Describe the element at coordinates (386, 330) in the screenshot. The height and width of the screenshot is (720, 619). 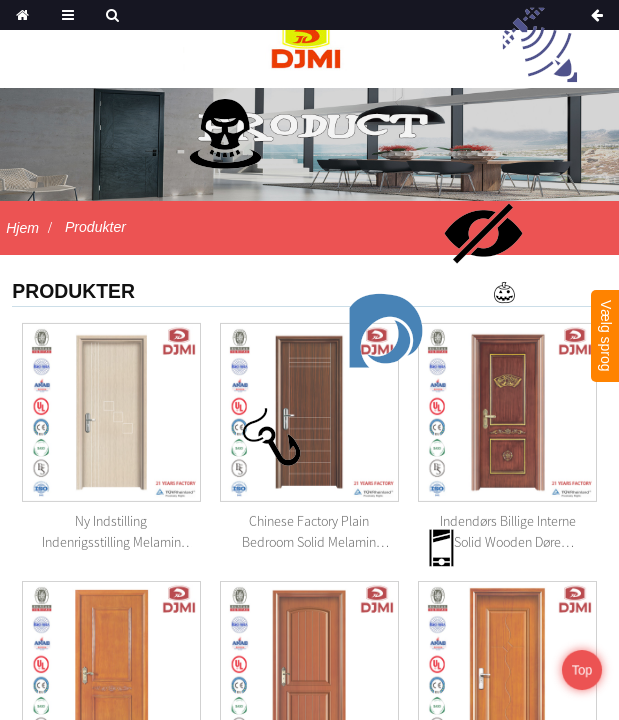
I see `select tentacle or sea creature ability` at that location.